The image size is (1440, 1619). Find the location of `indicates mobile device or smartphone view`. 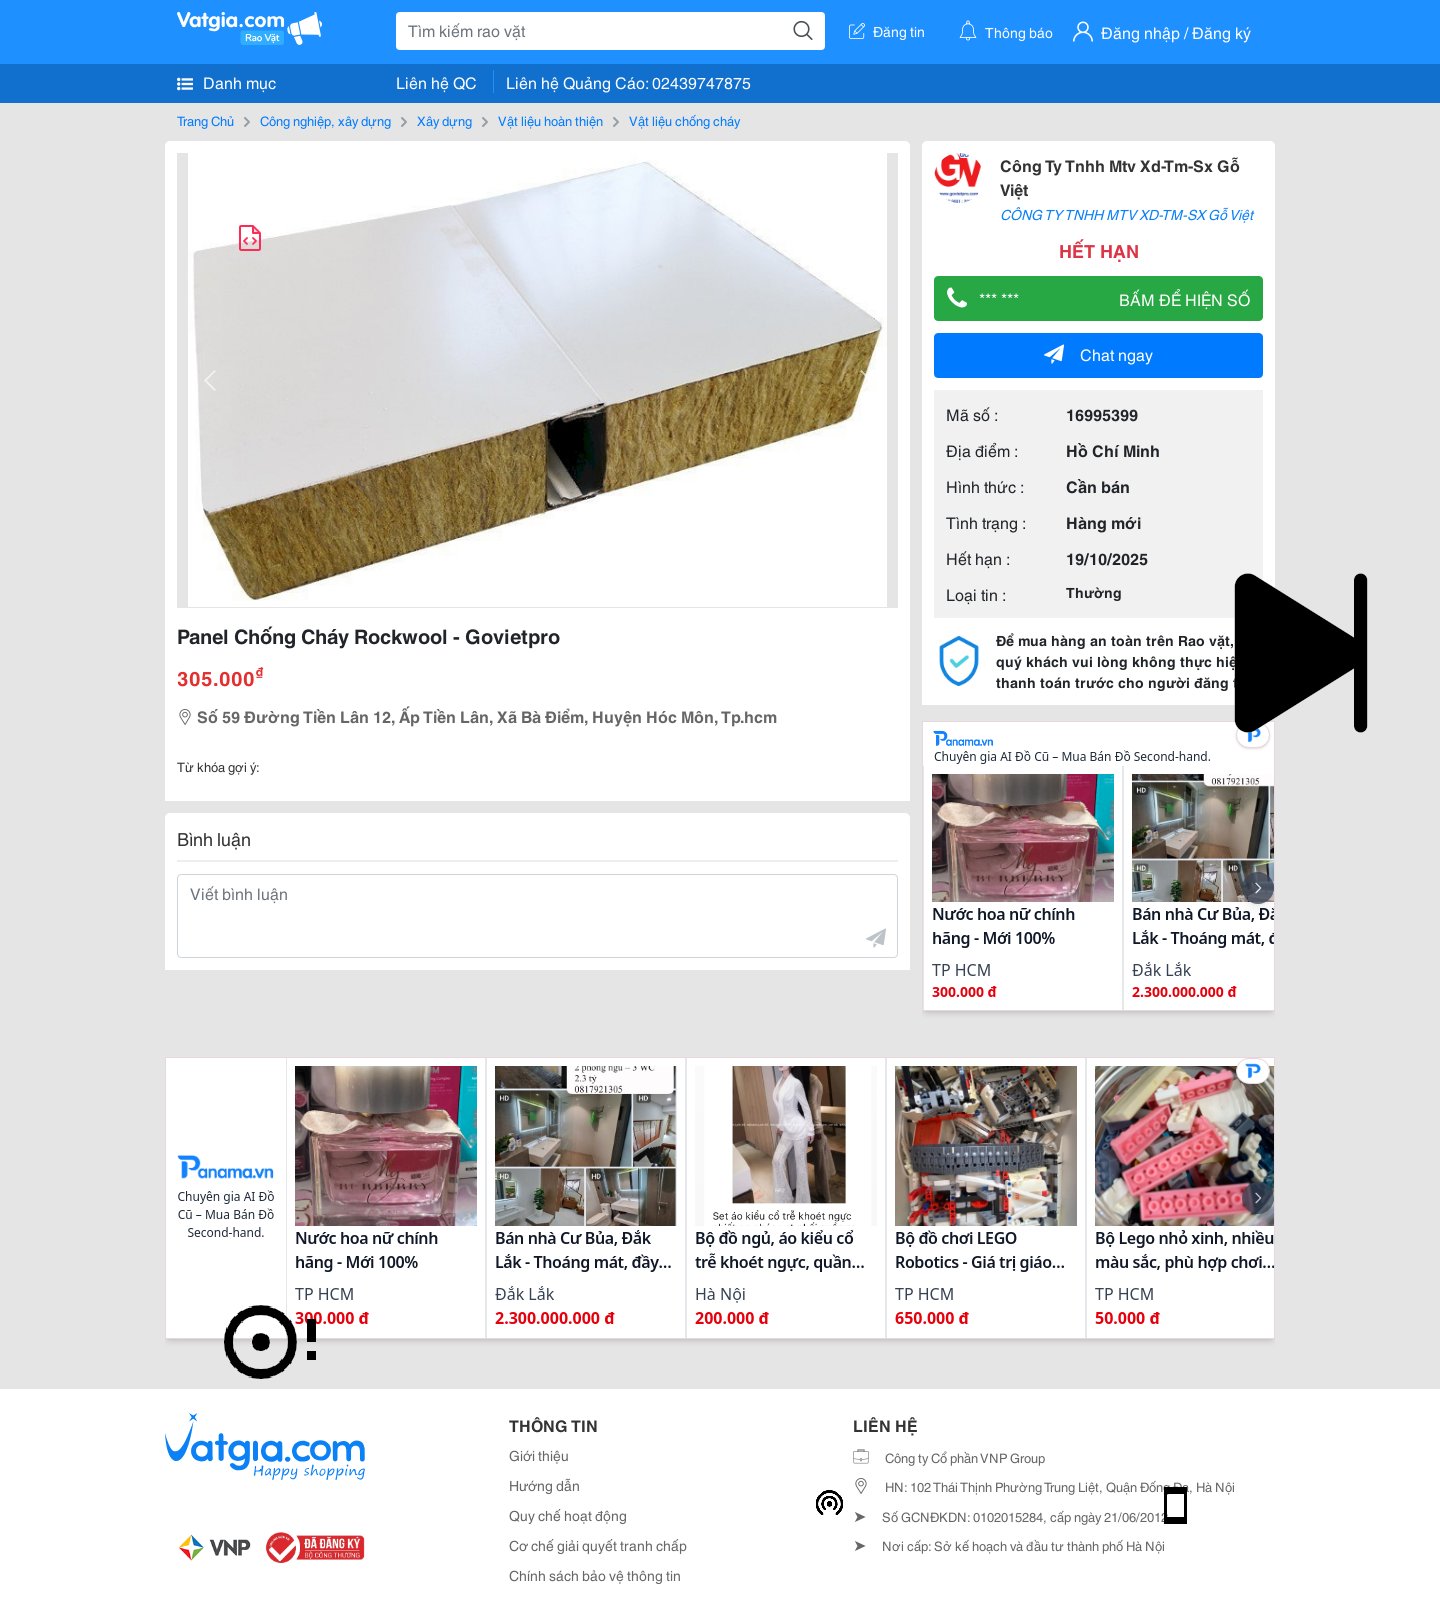

indicates mobile device or smartphone view is located at coordinates (1175, 1505).